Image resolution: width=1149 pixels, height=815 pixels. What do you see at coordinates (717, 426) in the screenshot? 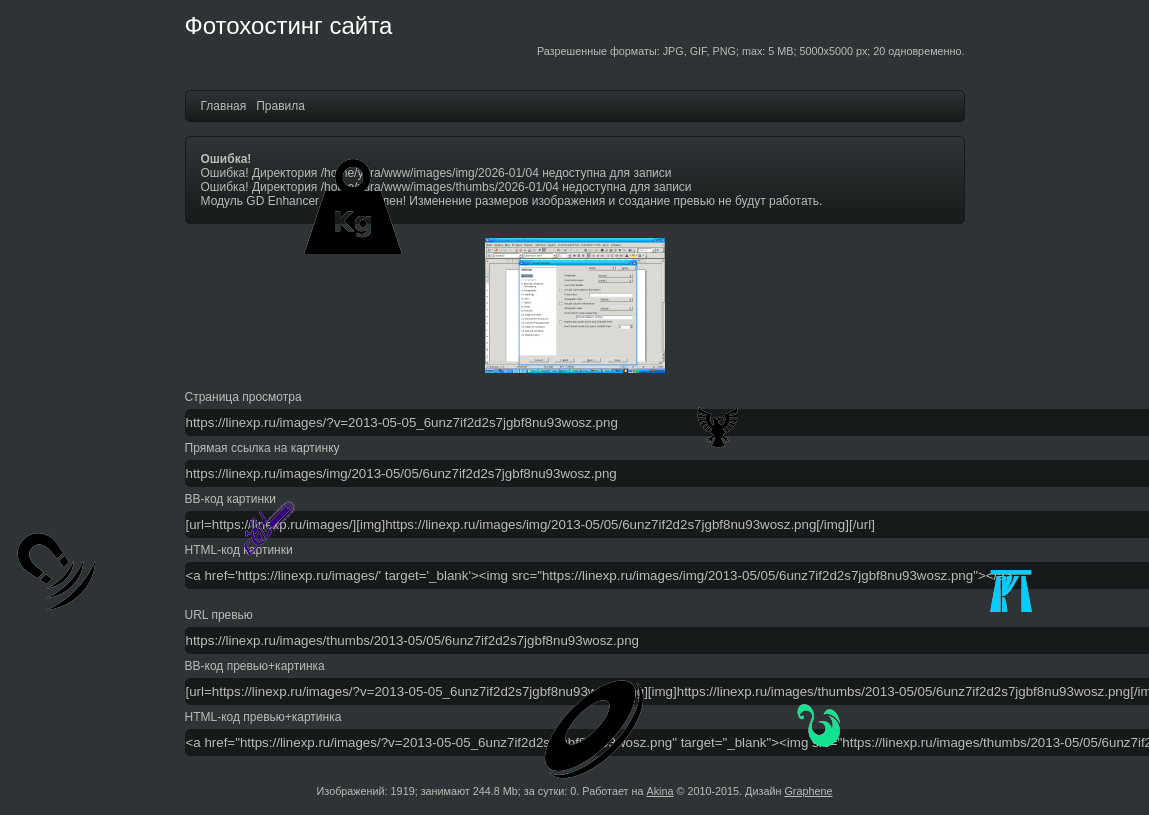
I see `represents a guild, clan, or faction emblem` at bounding box center [717, 426].